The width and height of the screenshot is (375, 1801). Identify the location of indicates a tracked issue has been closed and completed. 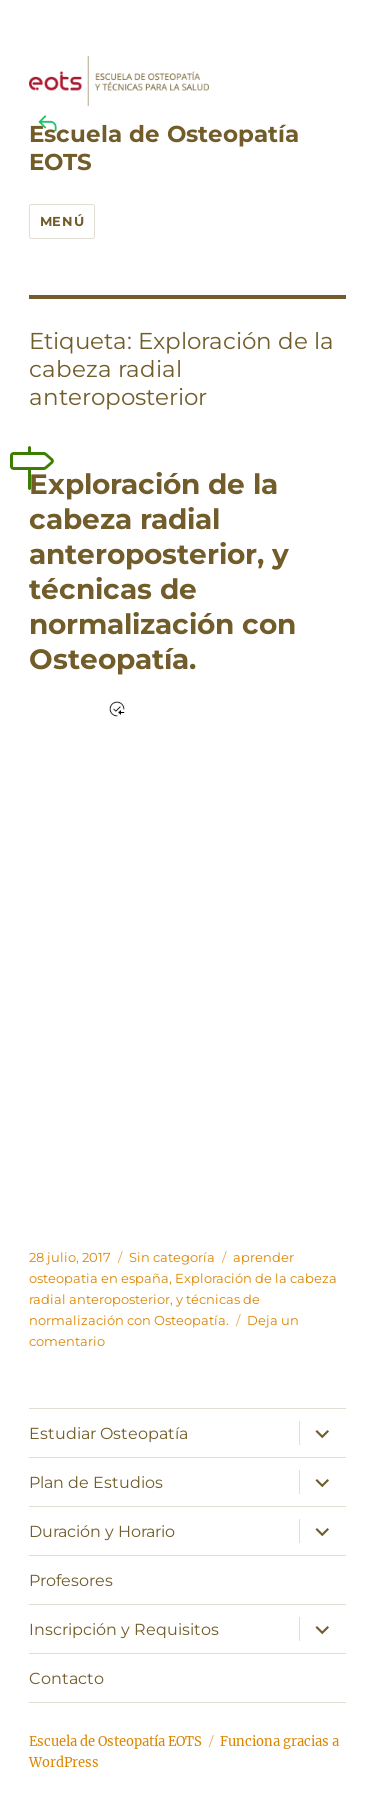
(117, 709).